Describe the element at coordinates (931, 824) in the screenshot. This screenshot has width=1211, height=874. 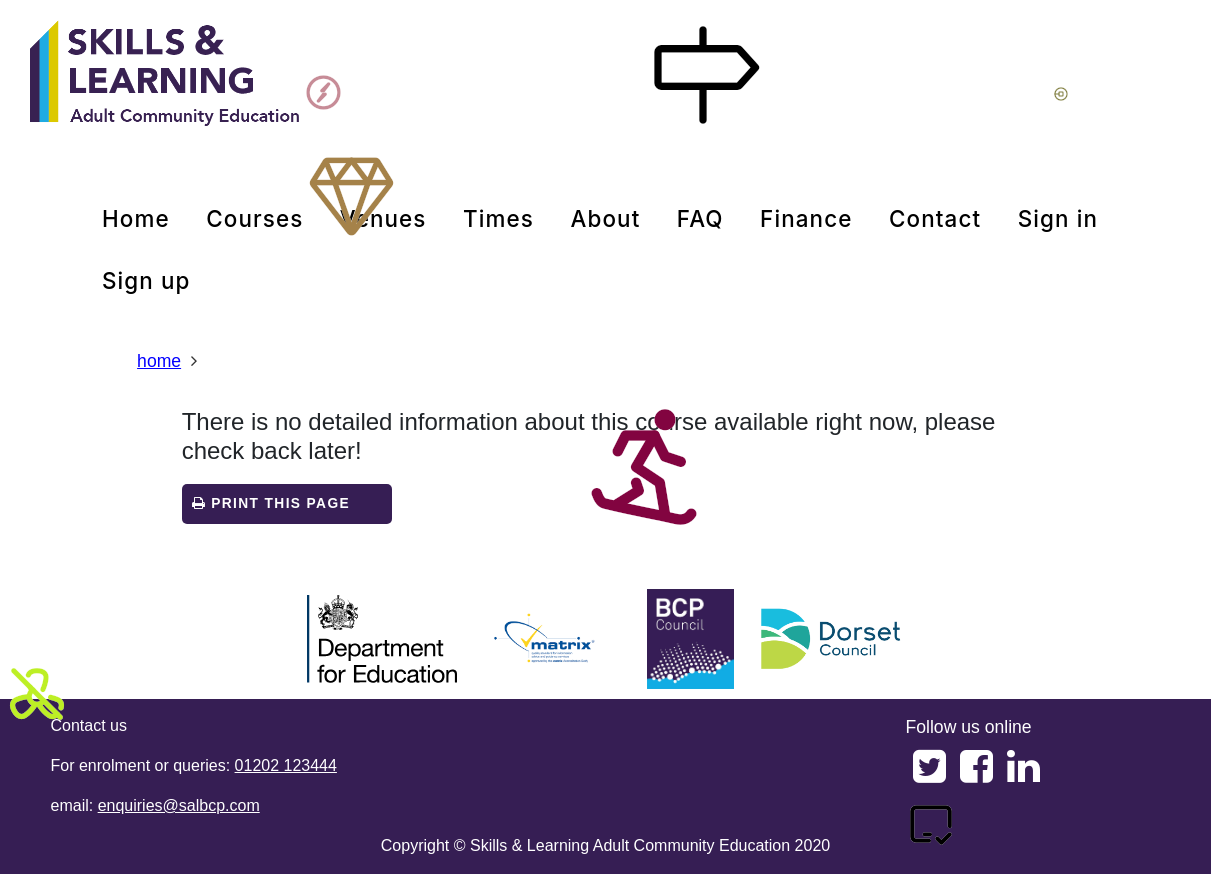
I see `tablet device successfully connected` at that location.